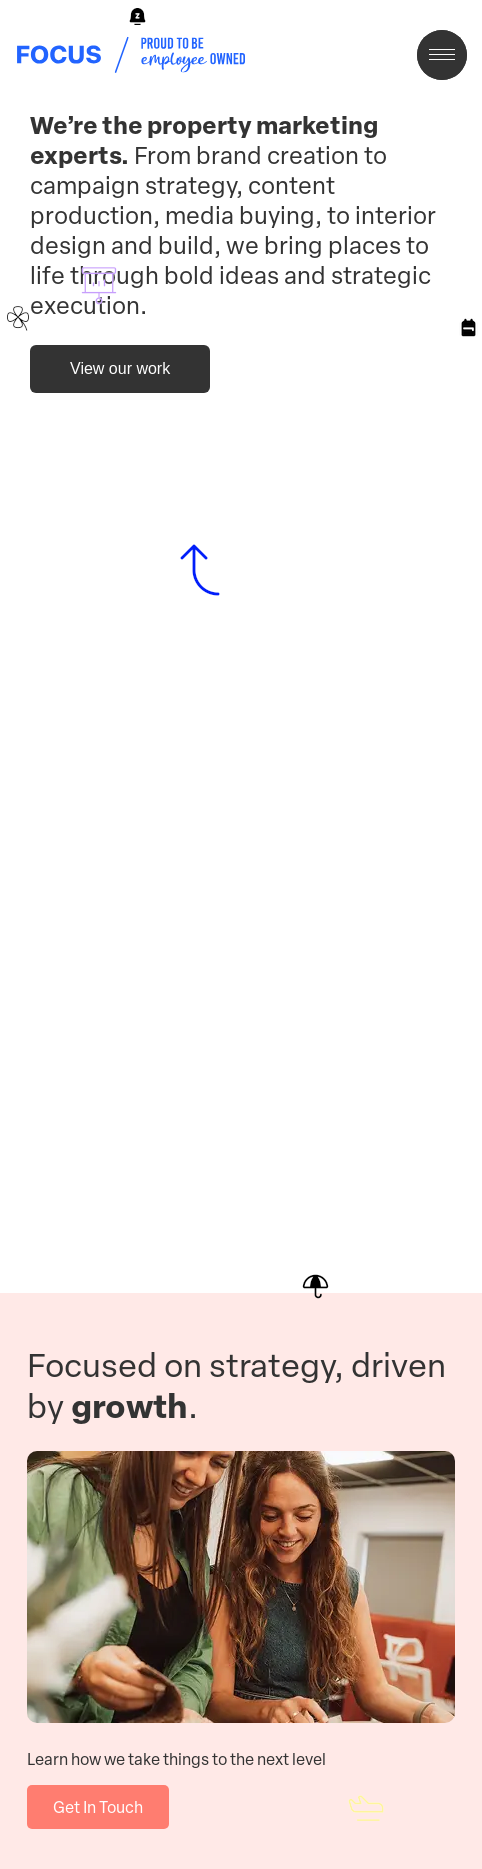 The width and height of the screenshot is (482, 1869). Describe the element at coordinates (18, 318) in the screenshot. I see `indicates luck or bonus reward feature` at that location.